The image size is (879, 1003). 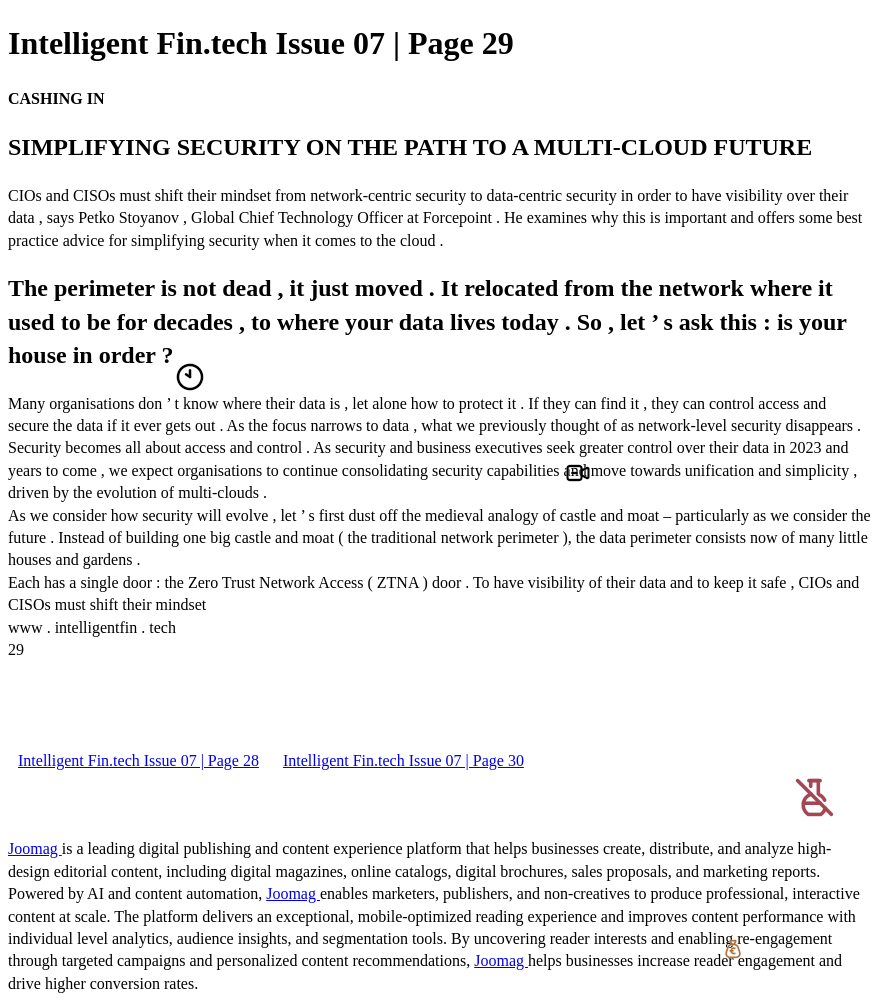 What do you see at coordinates (733, 949) in the screenshot?
I see `view euro tax information` at bounding box center [733, 949].